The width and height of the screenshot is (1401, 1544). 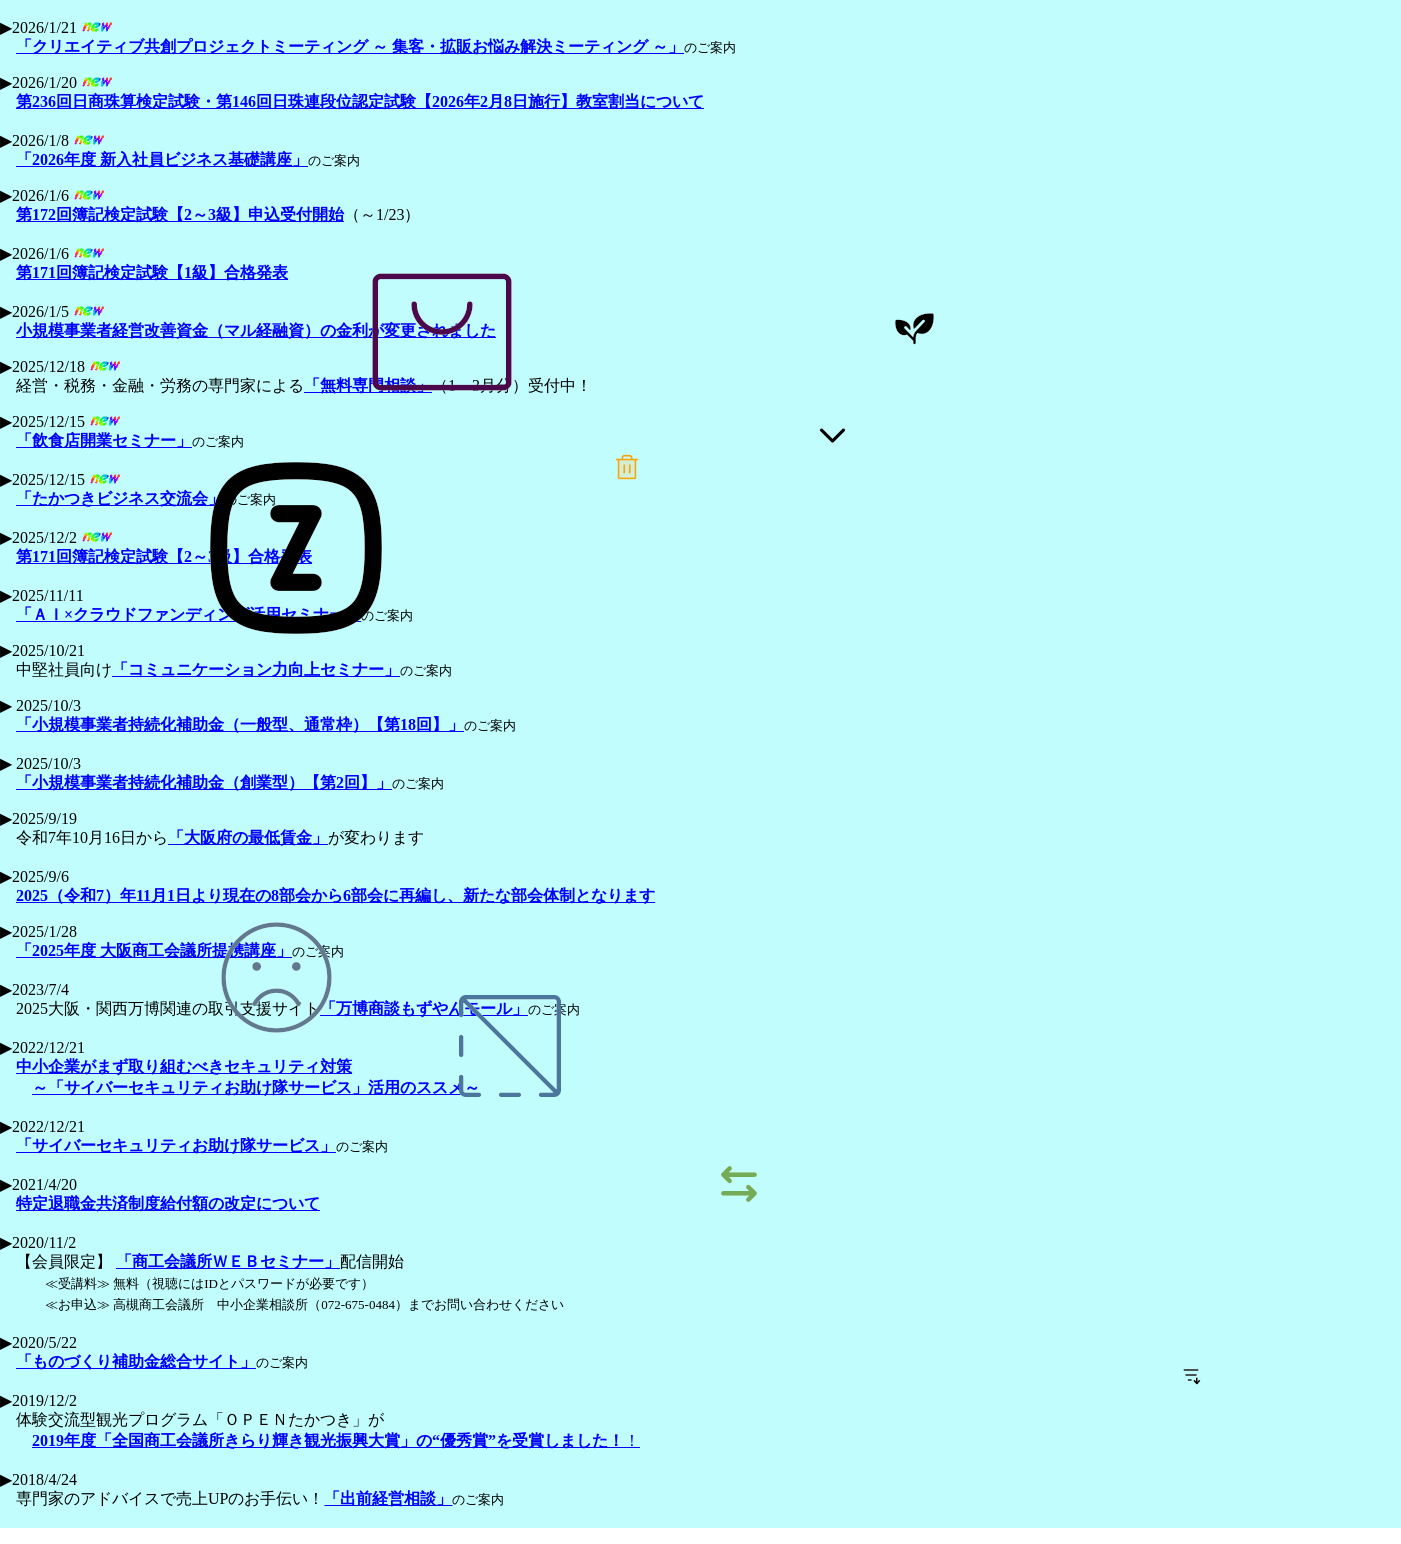 What do you see at coordinates (442, 332) in the screenshot?
I see `view your shopping bag` at bounding box center [442, 332].